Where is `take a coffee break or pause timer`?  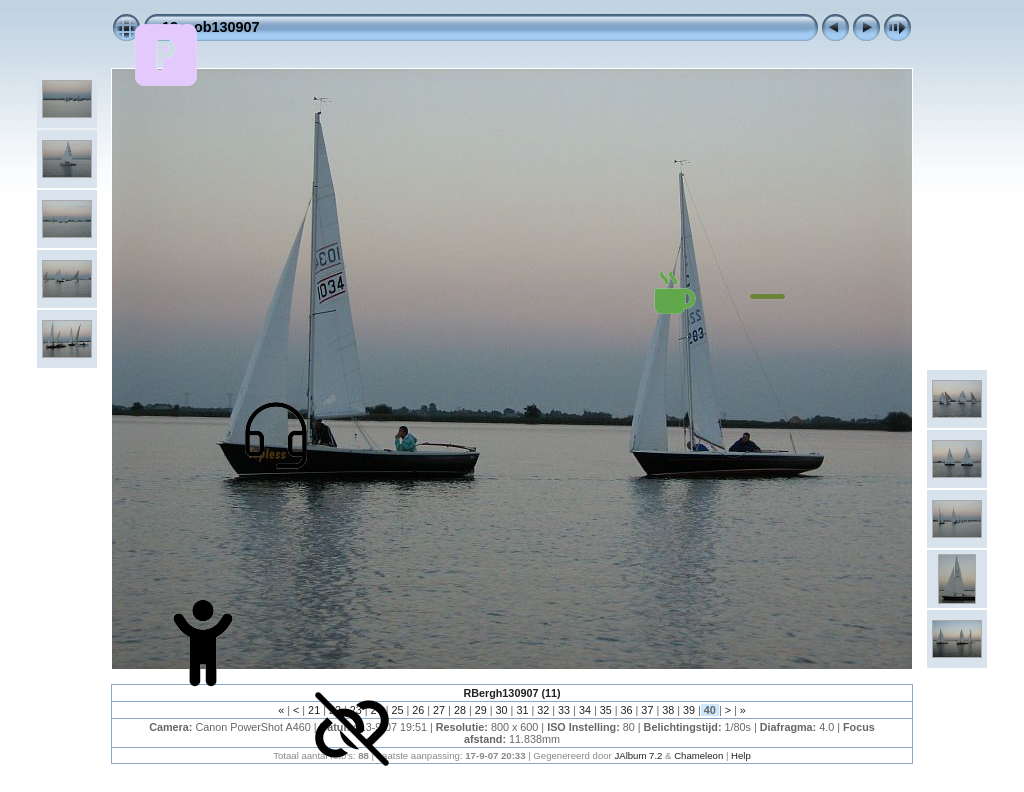
take a coffee break or pause timer is located at coordinates (672, 293).